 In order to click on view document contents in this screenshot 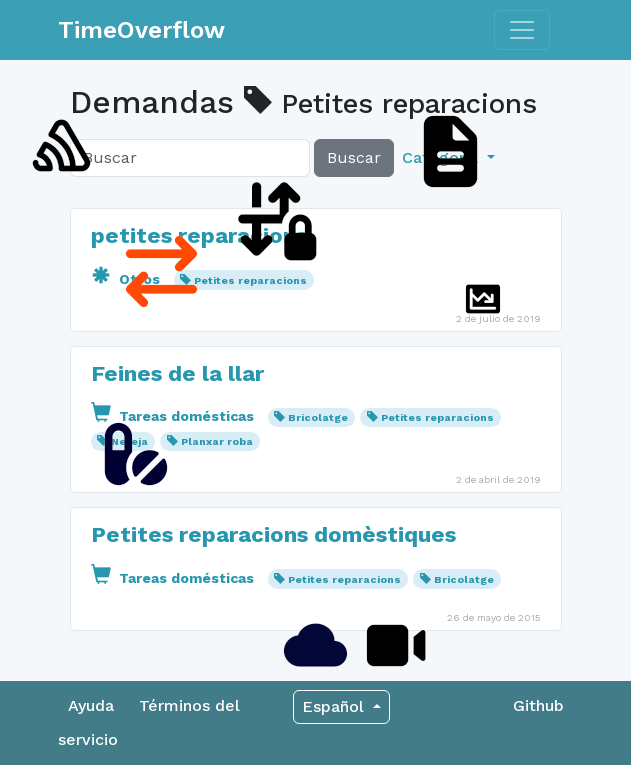, I will do `click(450, 151)`.